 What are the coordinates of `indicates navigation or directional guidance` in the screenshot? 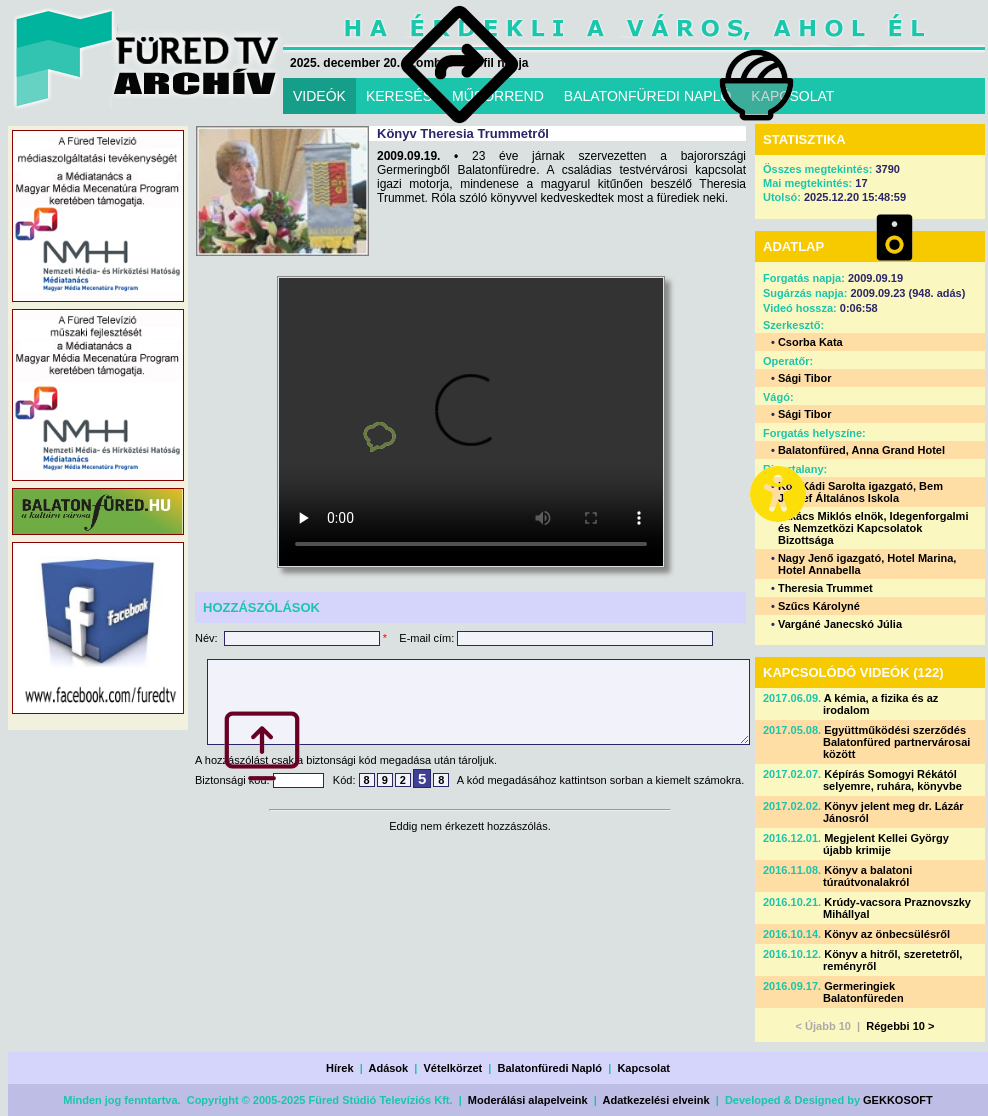 It's located at (459, 64).